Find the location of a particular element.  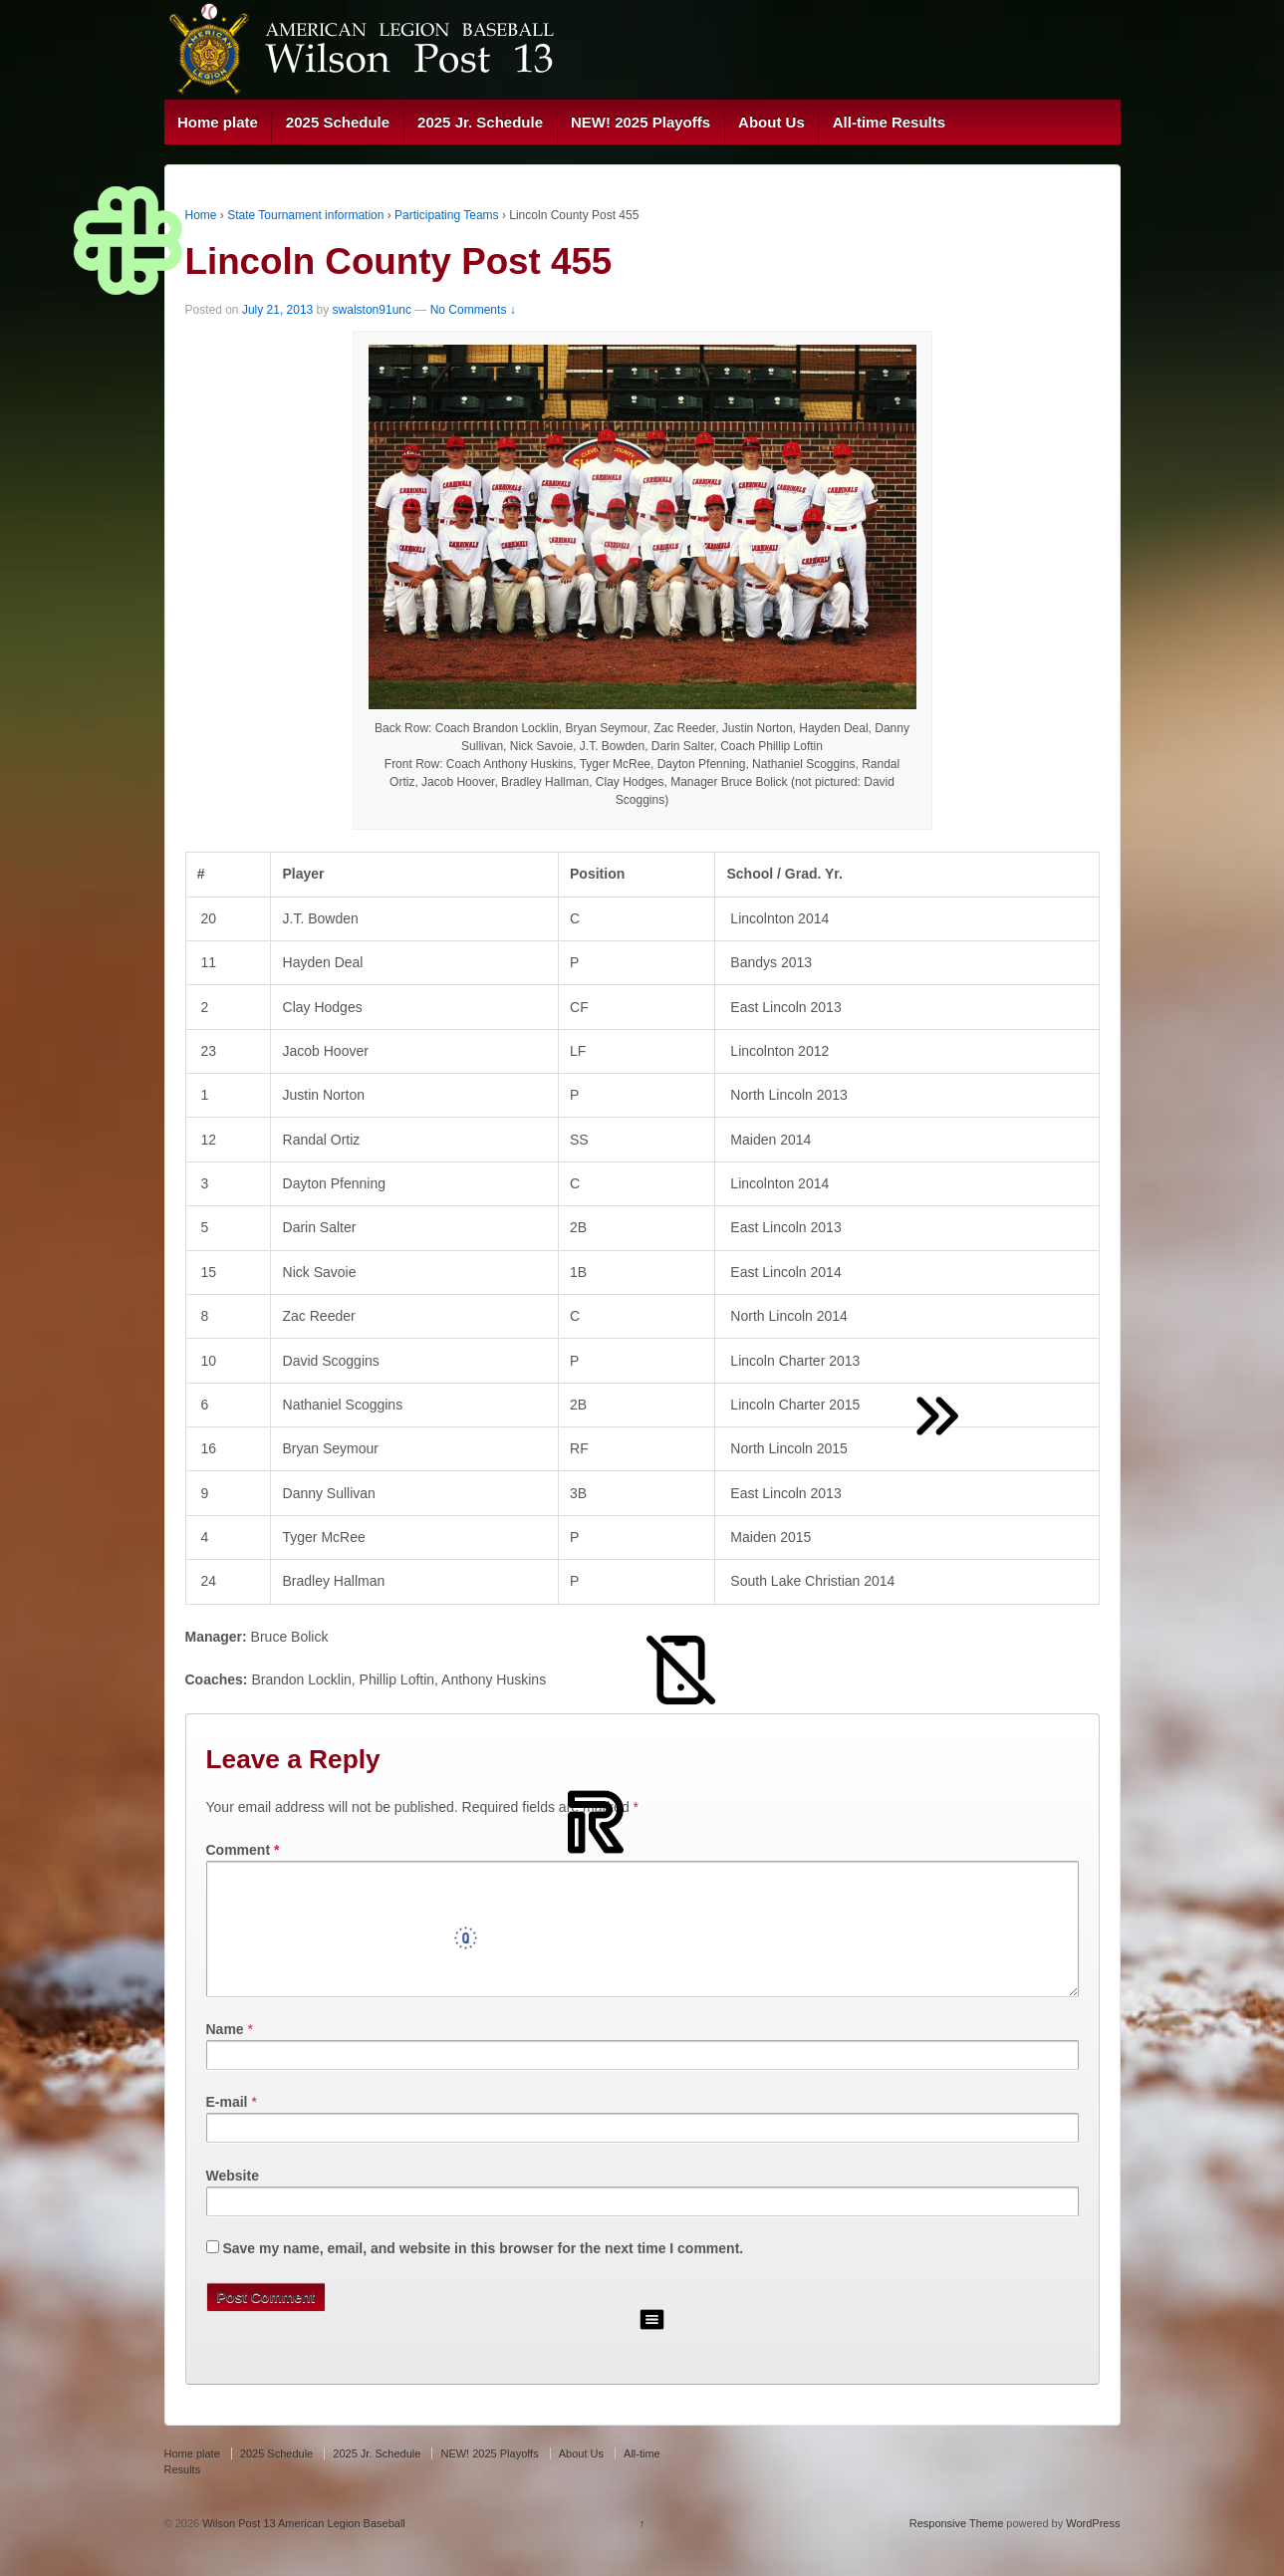

skip forward or advance to next item is located at coordinates (935, 1416).